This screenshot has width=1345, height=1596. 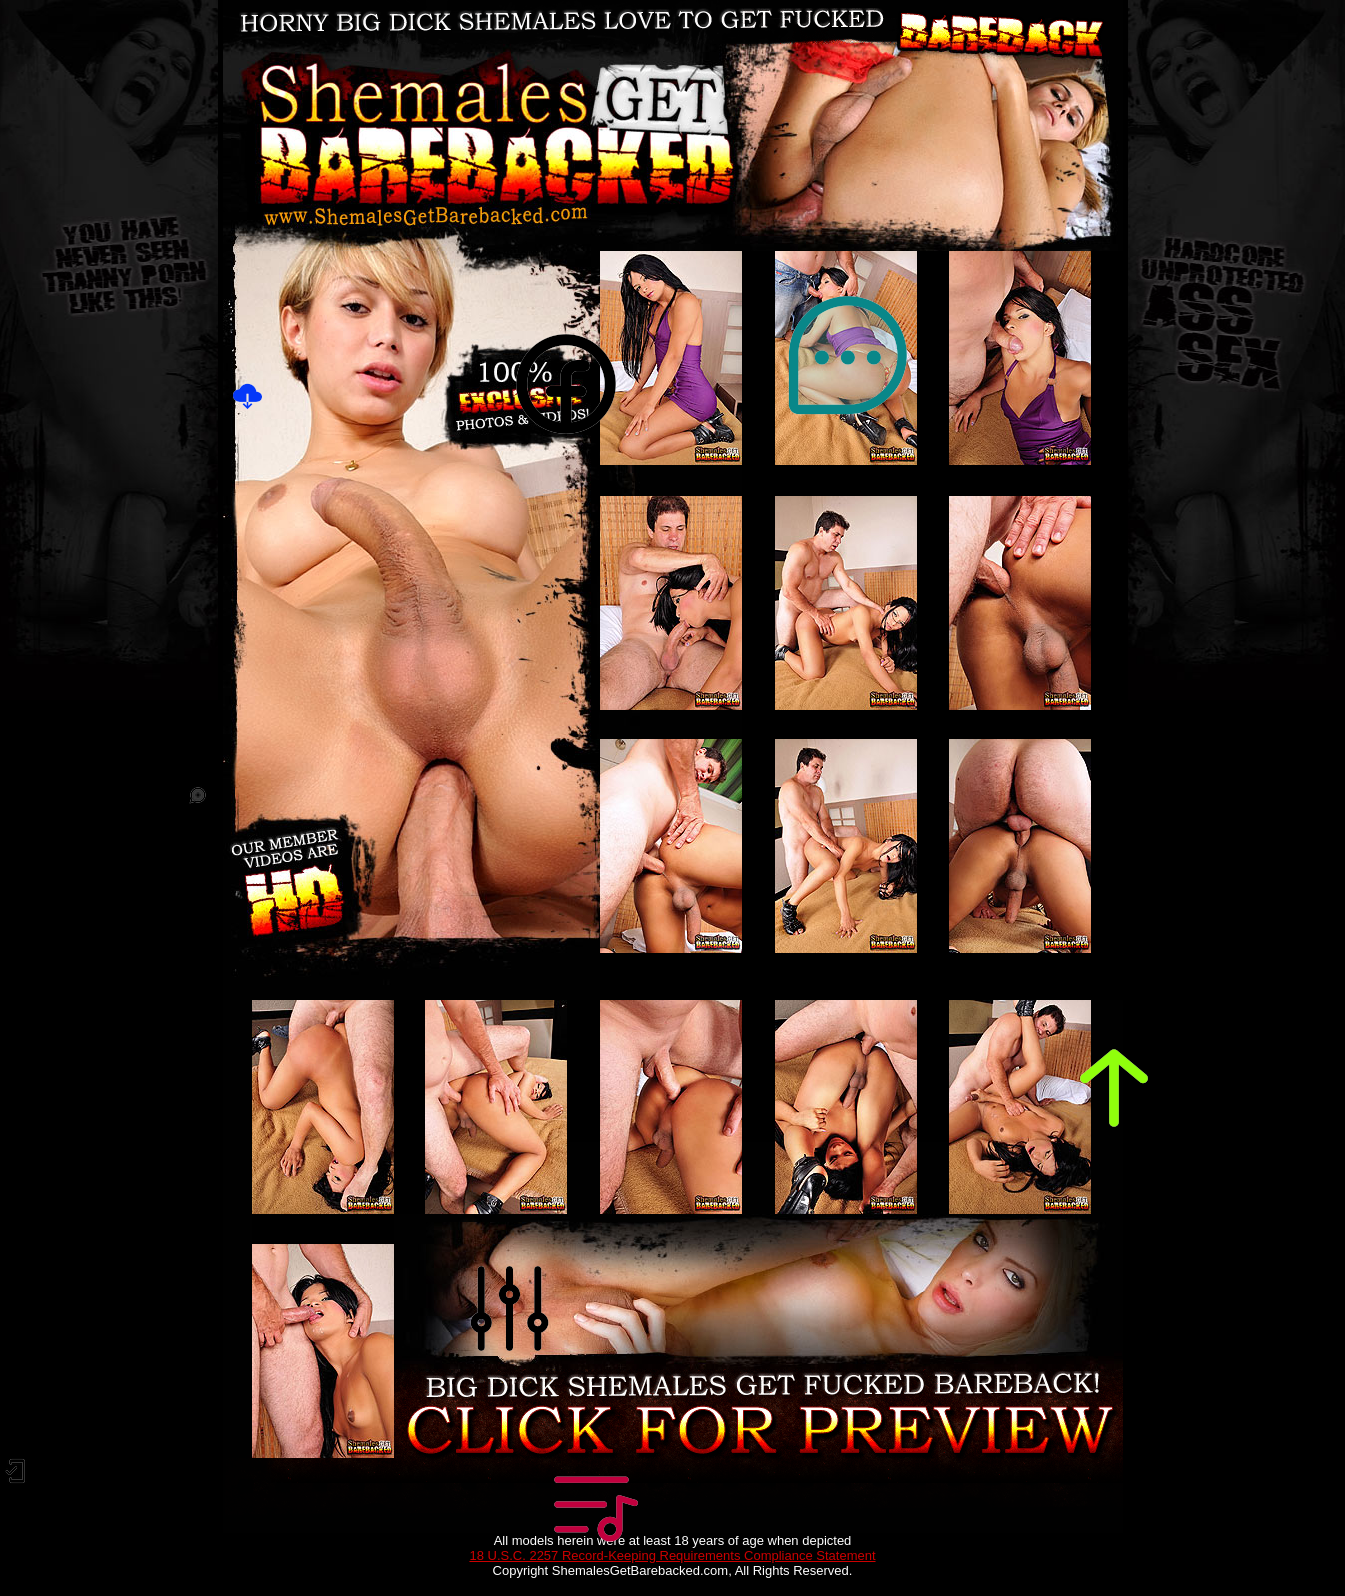 What do you see at coordinates (198, 795) in the screenshot?
I see `add a comment or review to a map location` at bounding box center [198, 795].